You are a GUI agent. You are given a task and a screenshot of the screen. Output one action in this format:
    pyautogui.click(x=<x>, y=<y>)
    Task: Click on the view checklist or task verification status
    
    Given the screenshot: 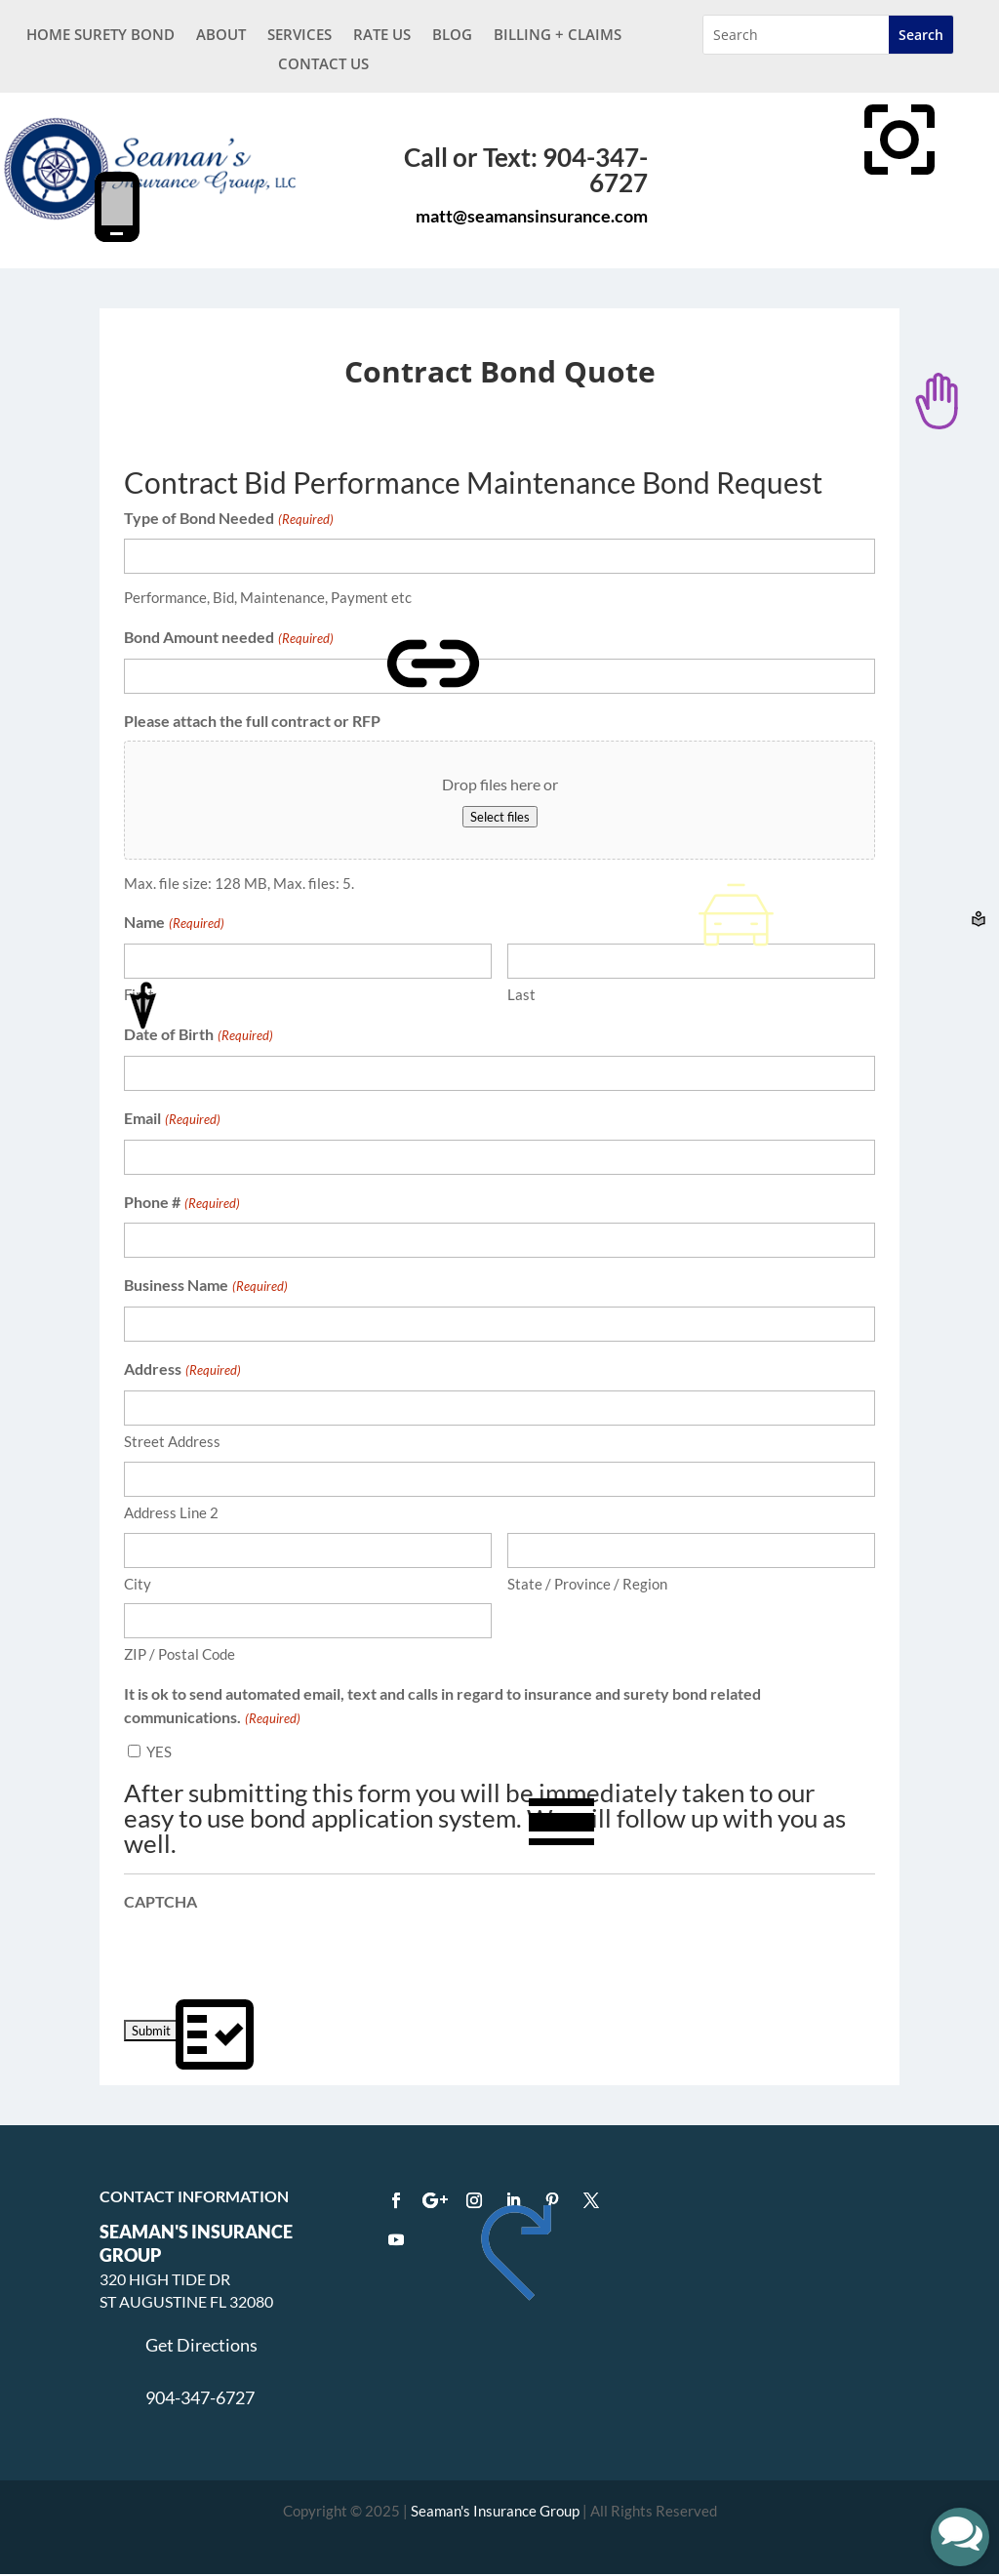 What is the action you would take?
    pyautogui.click(x=215, y=2034)
    